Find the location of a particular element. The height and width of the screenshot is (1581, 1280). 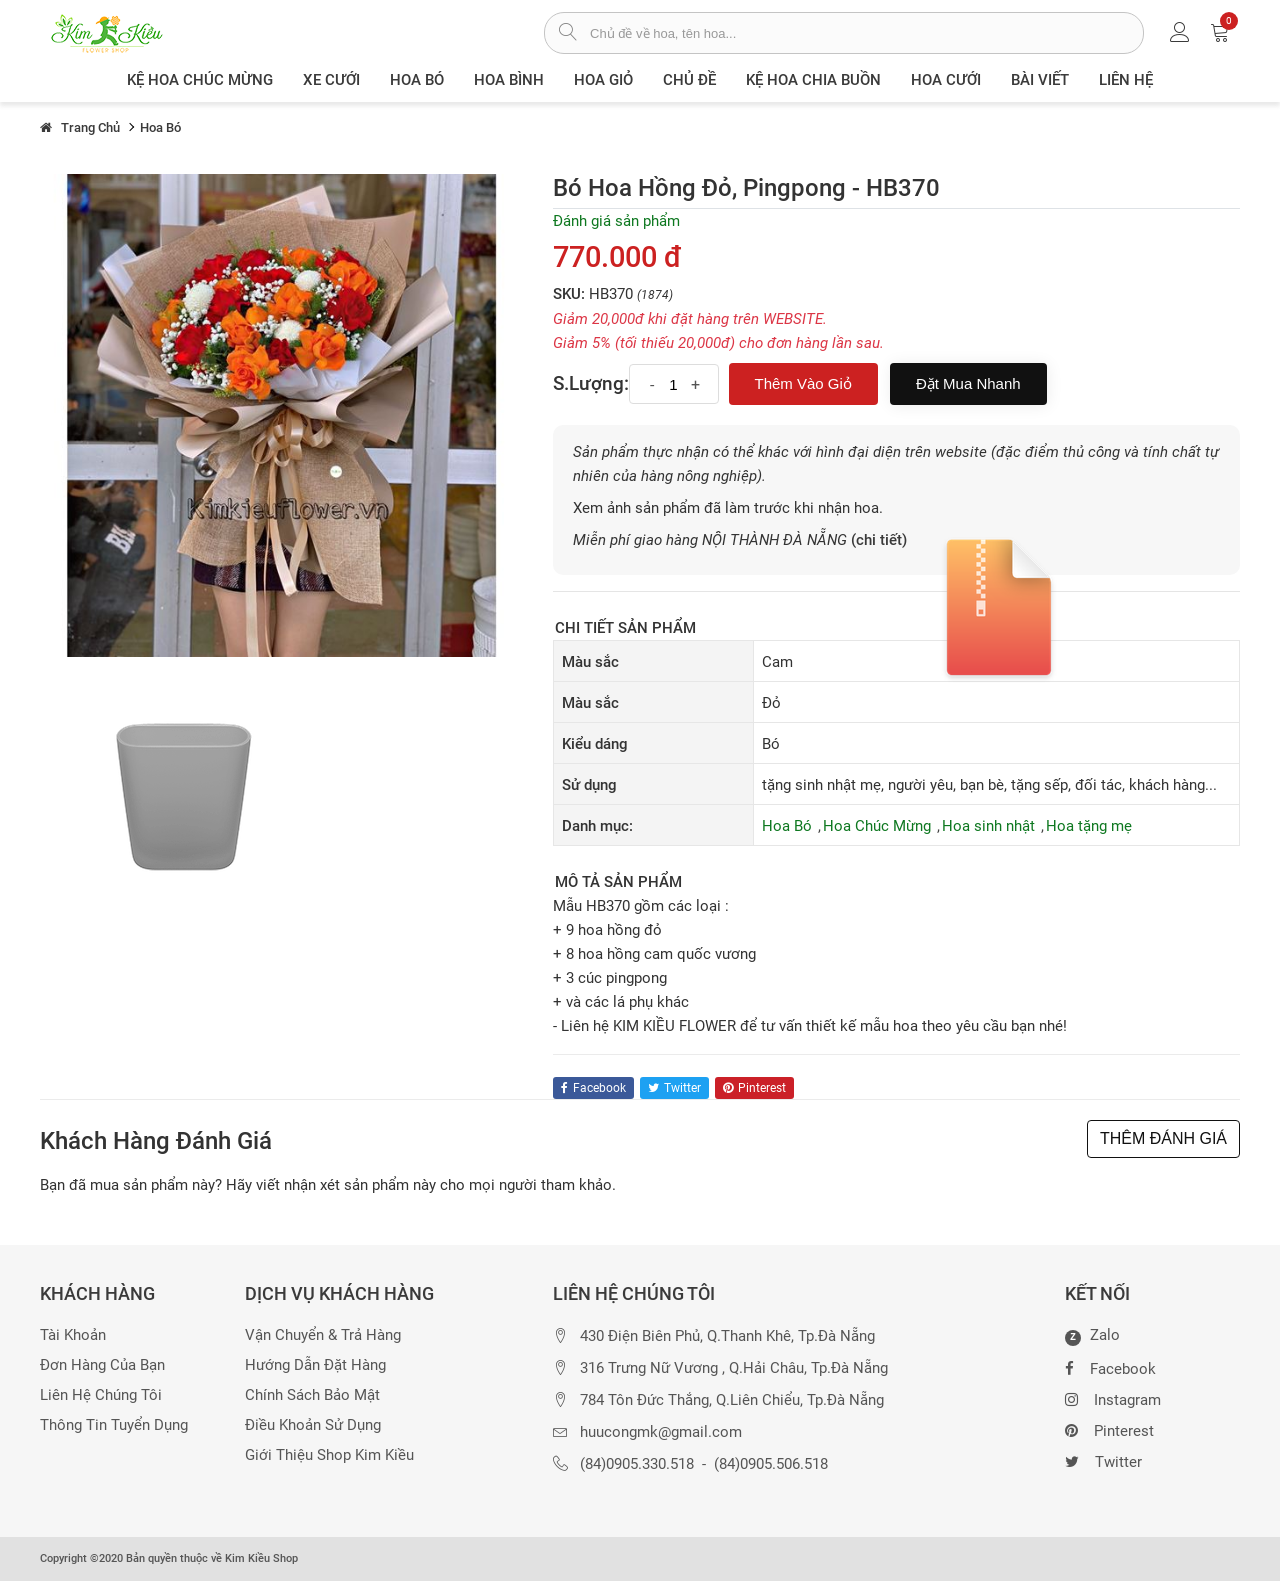

open the trash to view deleted items is located at coordinates (183, 794).